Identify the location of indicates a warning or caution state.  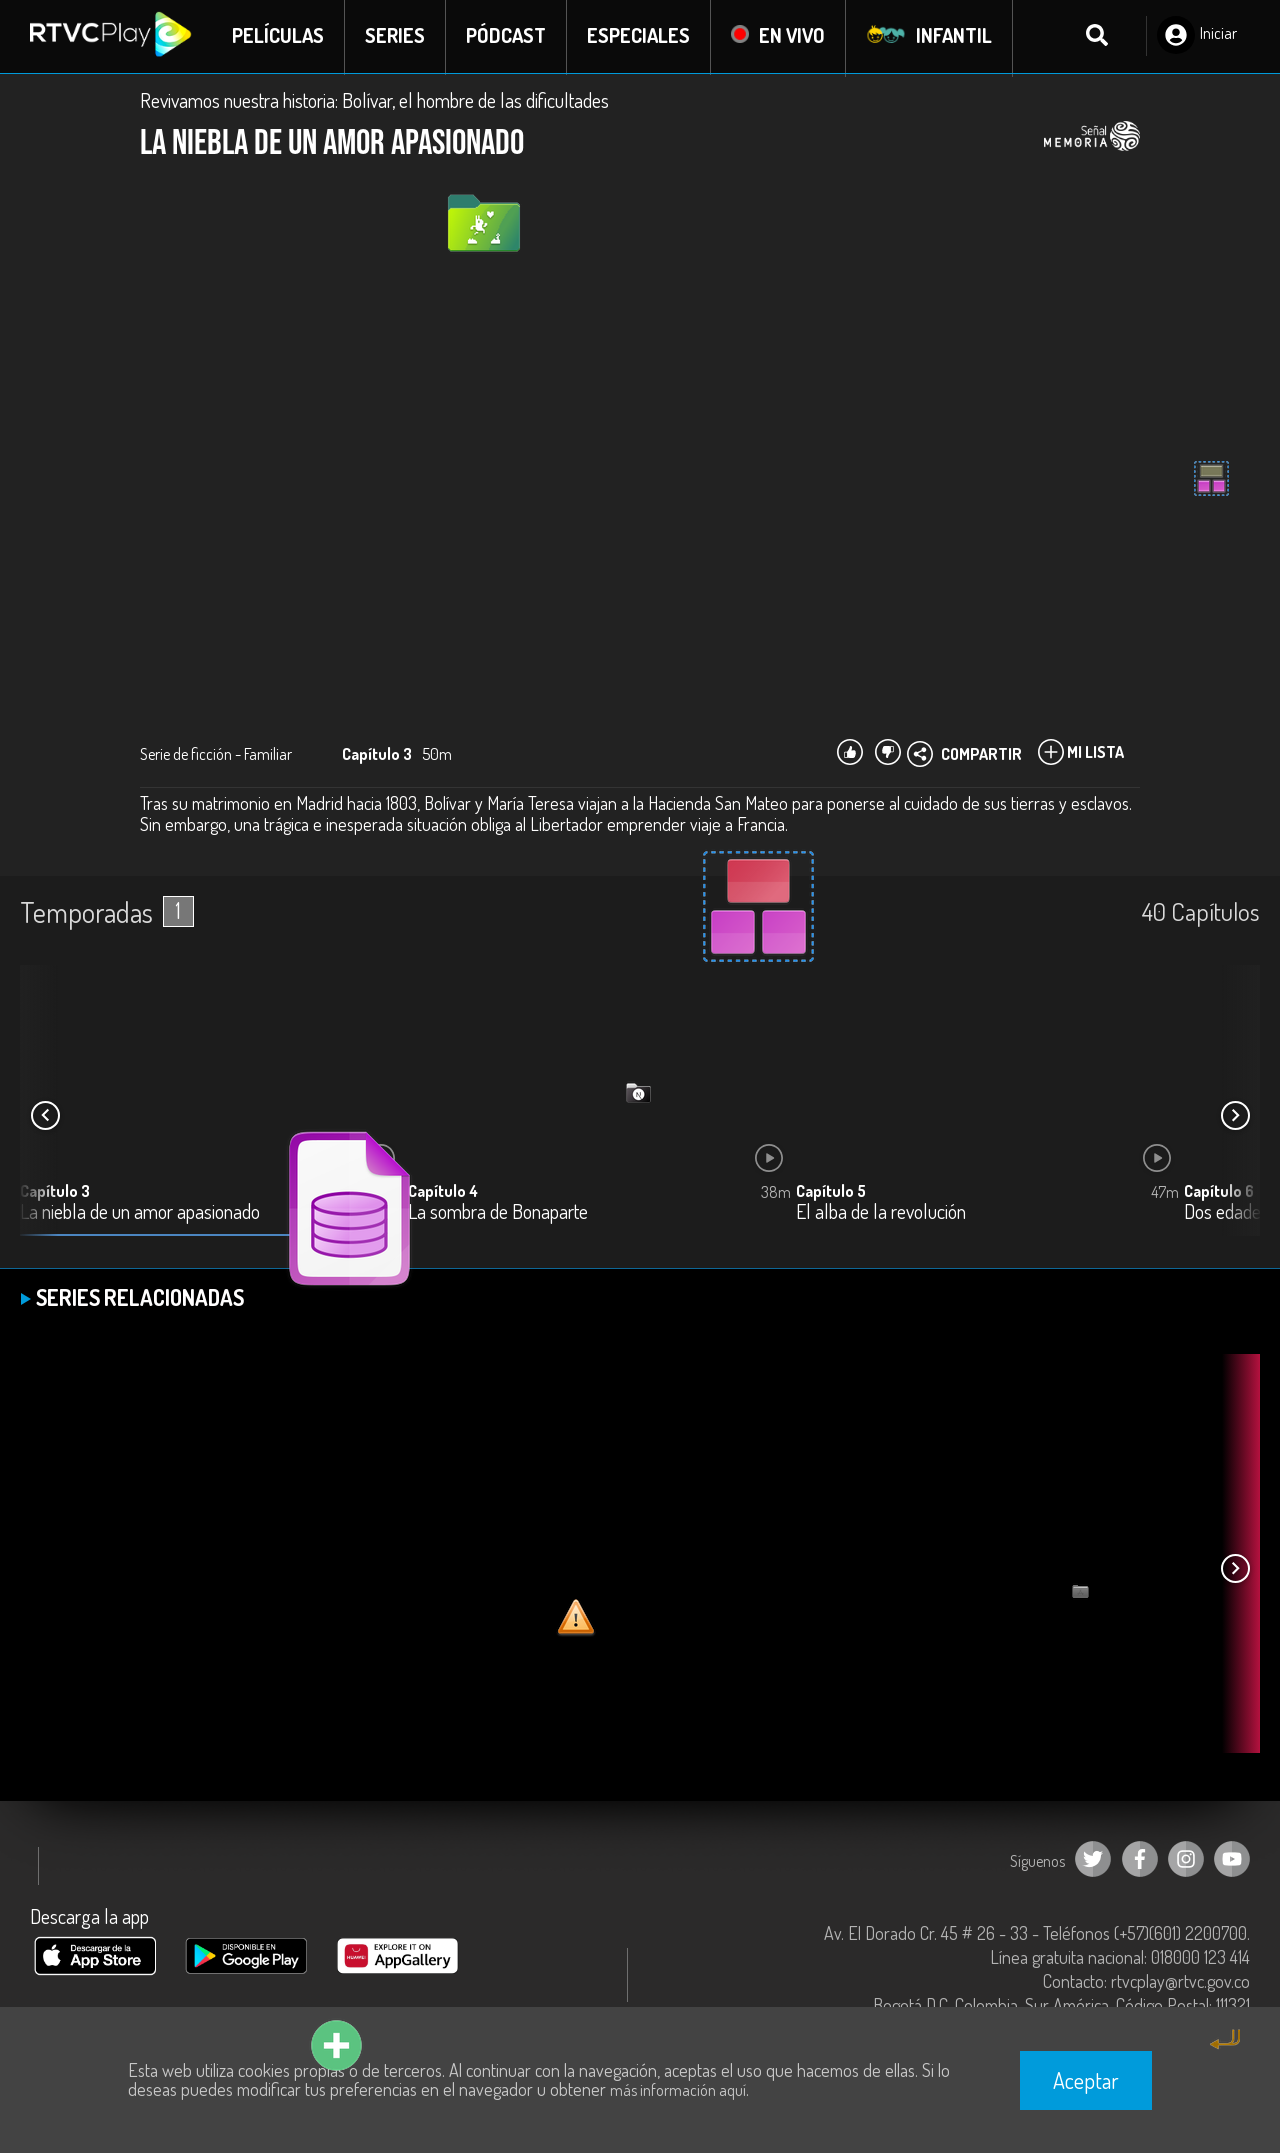
(576, 1618).